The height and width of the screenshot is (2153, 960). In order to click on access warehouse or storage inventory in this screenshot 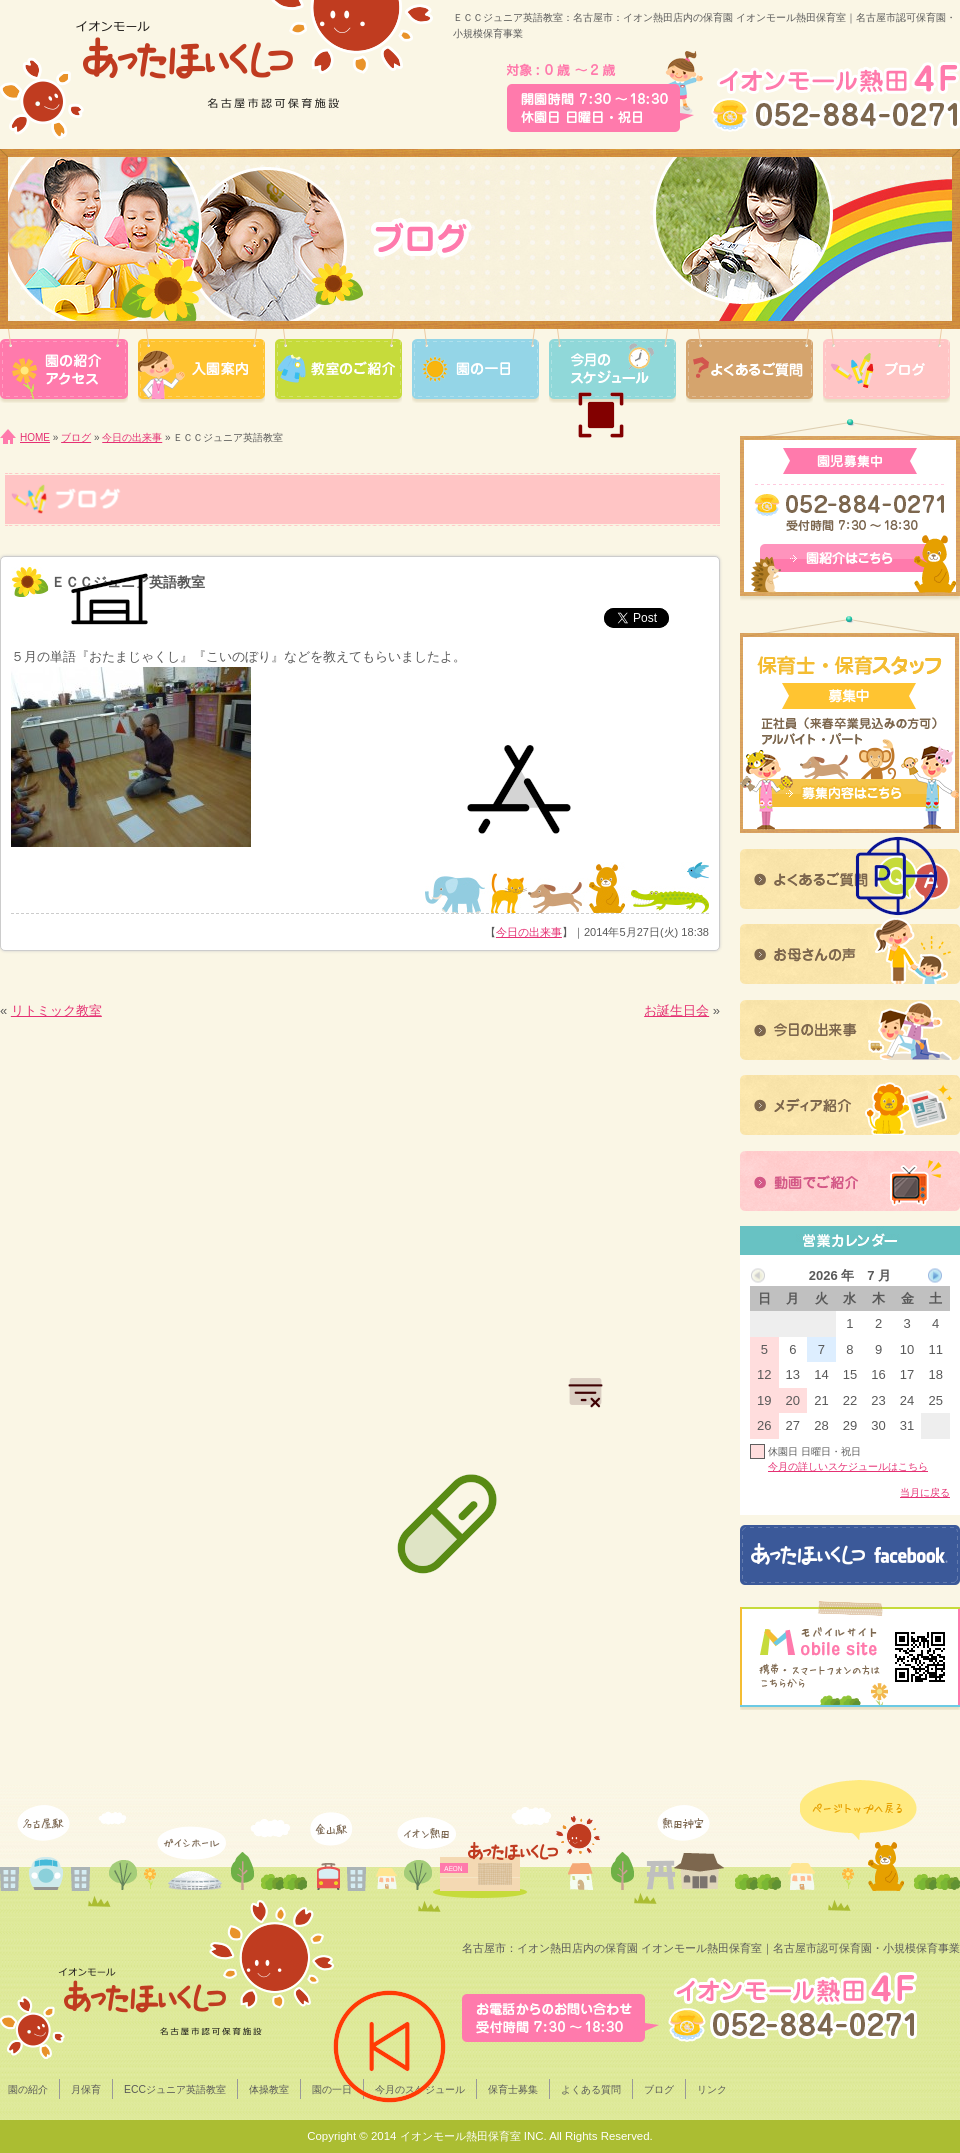, I will do `click(109, 601)`.